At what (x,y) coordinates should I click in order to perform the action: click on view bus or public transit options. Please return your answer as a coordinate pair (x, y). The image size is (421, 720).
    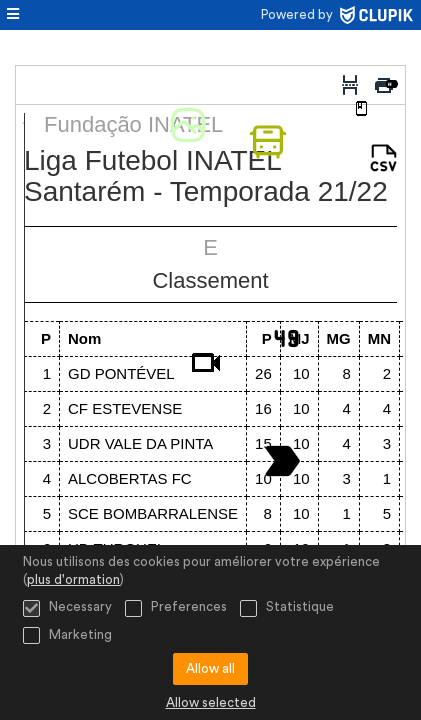
    Looking at the image, I should click on (268, 142).